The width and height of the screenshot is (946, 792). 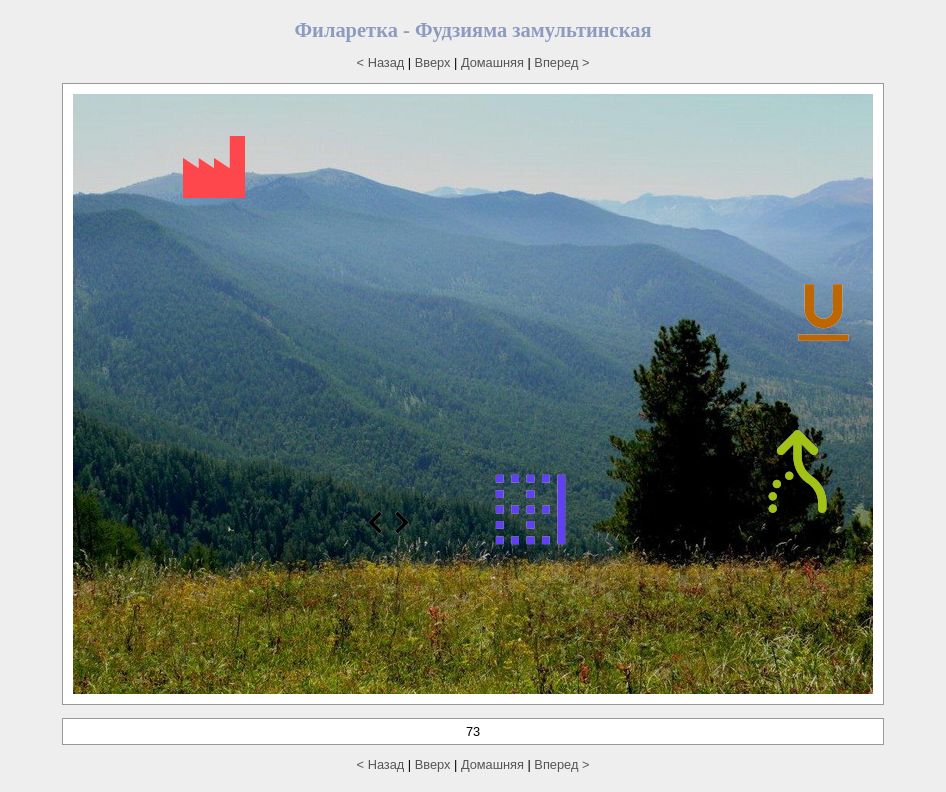 I want to click on apply border to the right side of a cell or element, so click(x=530, y=509).